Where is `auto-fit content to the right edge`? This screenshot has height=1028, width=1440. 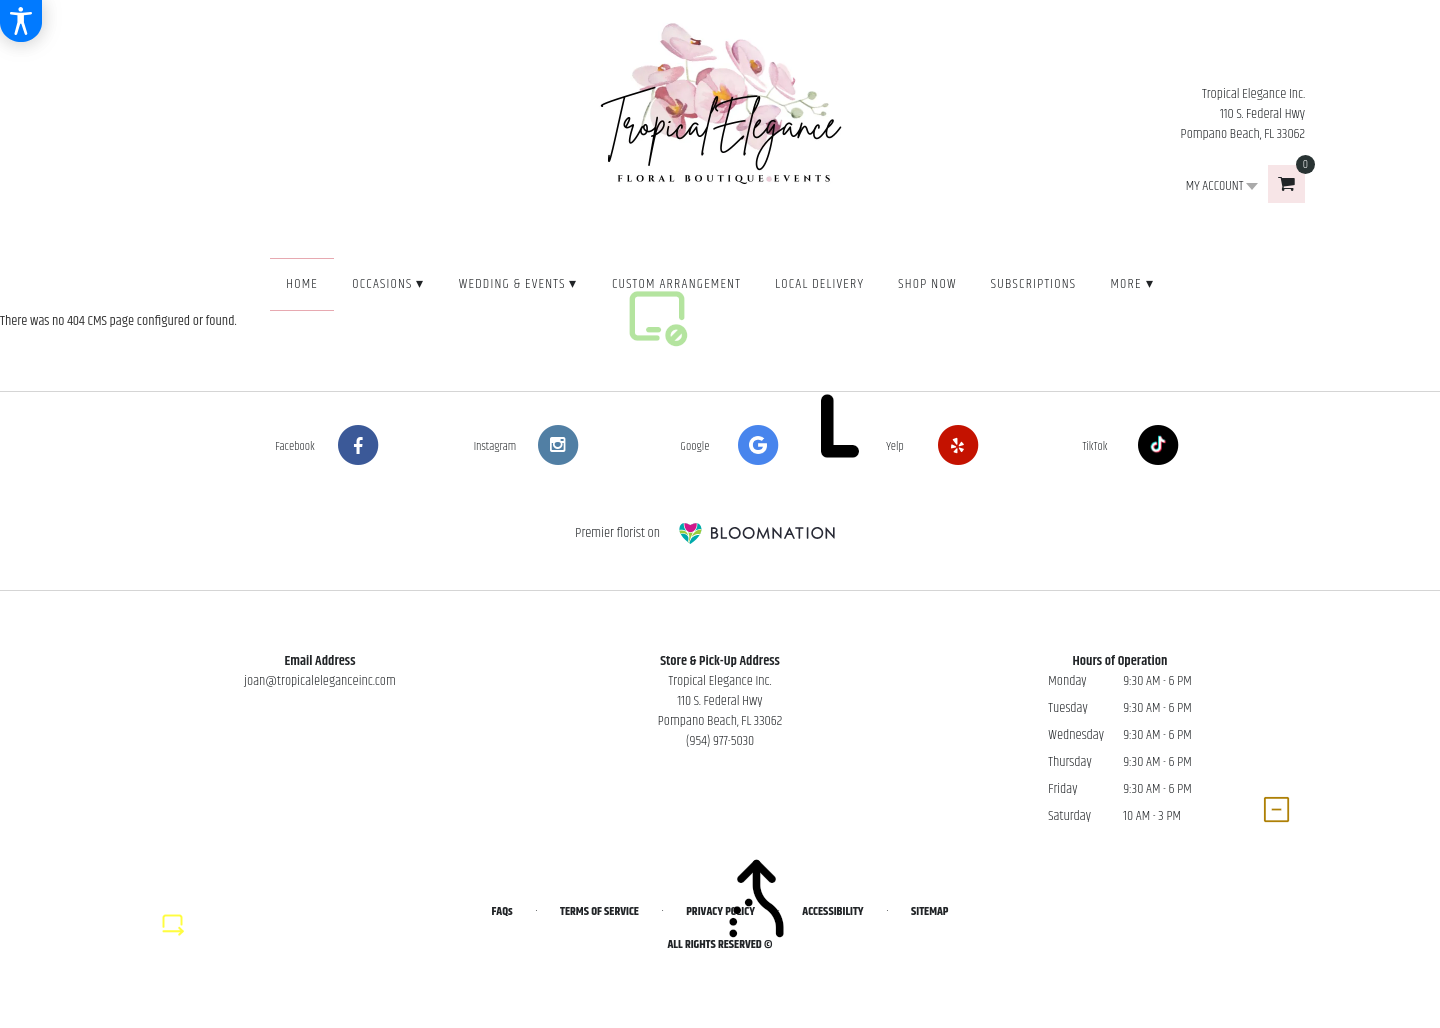
auto-fit content to the right edge is located at coordinates (172, 924).